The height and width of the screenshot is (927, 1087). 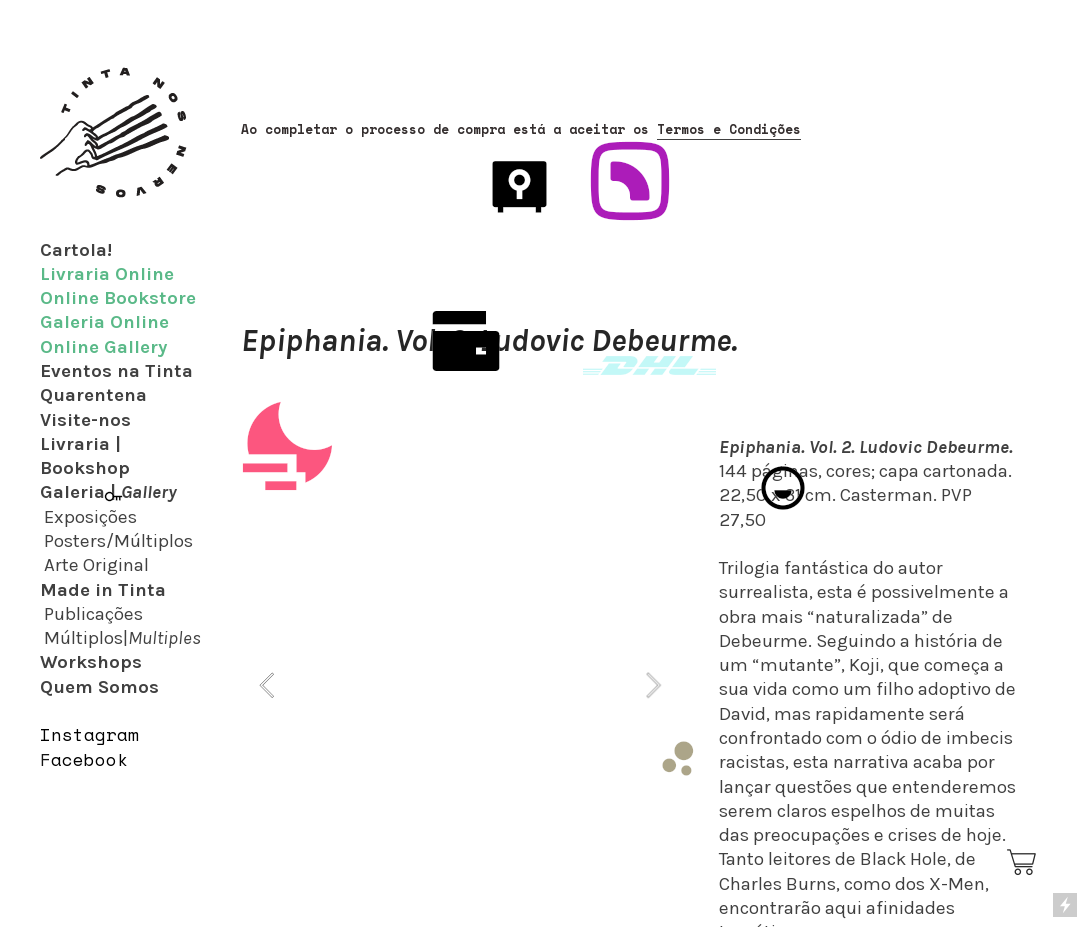 What do you see at coordinates (113, 496) in the screenshot?
I see `access security or encryption settings` at bounding box center [113, 496].